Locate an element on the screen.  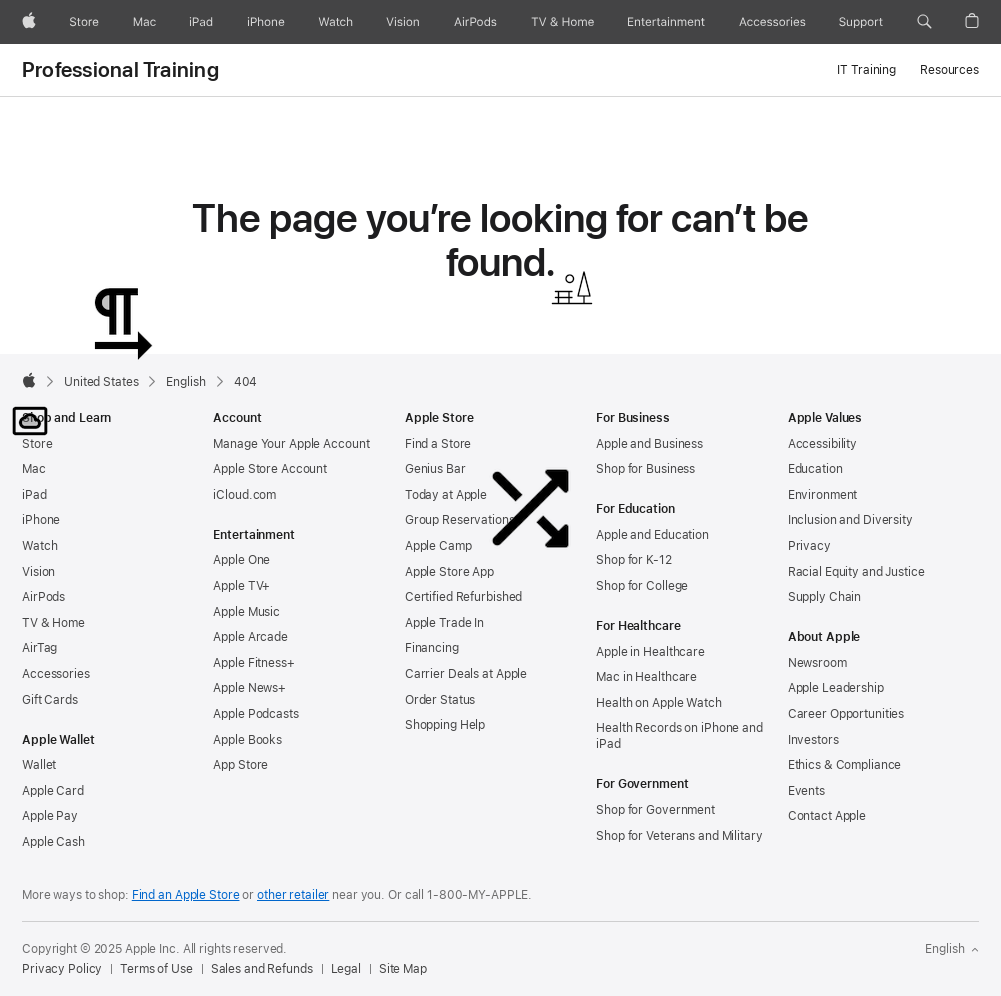
access daydream or screensaver settings is located at coordinates (30, 421).